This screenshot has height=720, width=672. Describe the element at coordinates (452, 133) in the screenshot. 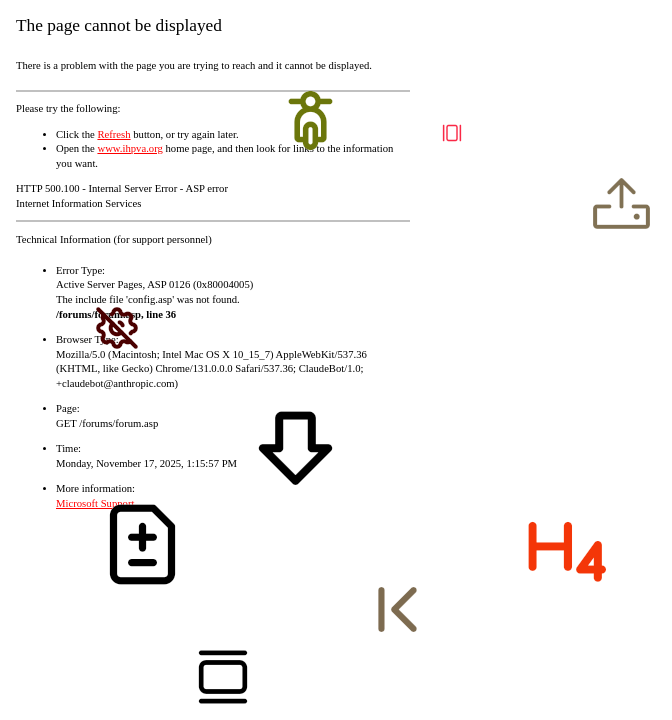

I see `browse images in horizontal gallery view` at that location.